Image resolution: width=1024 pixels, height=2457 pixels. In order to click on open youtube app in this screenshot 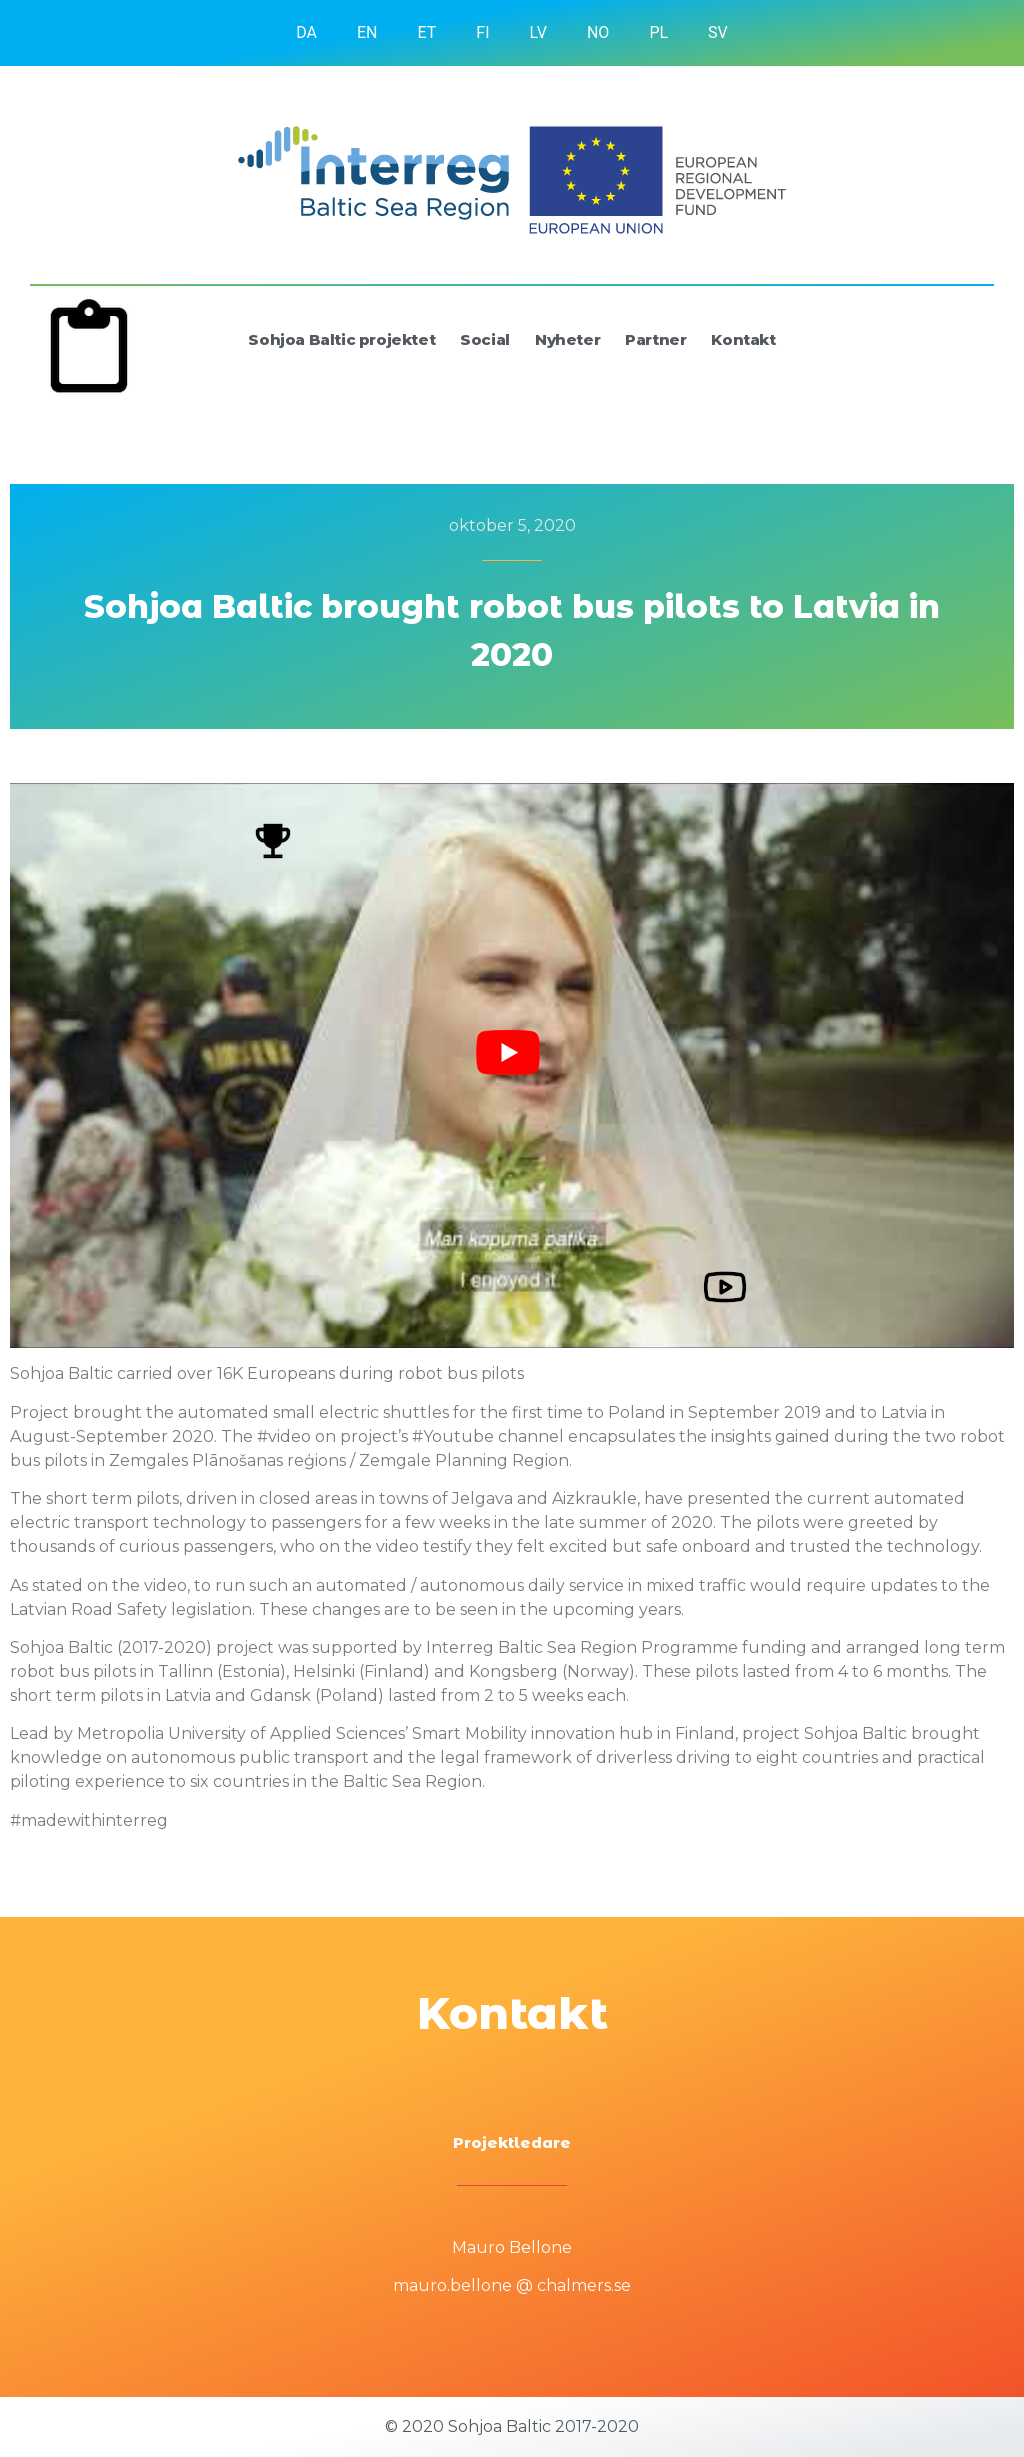, I will do `click(725, 1287)`.